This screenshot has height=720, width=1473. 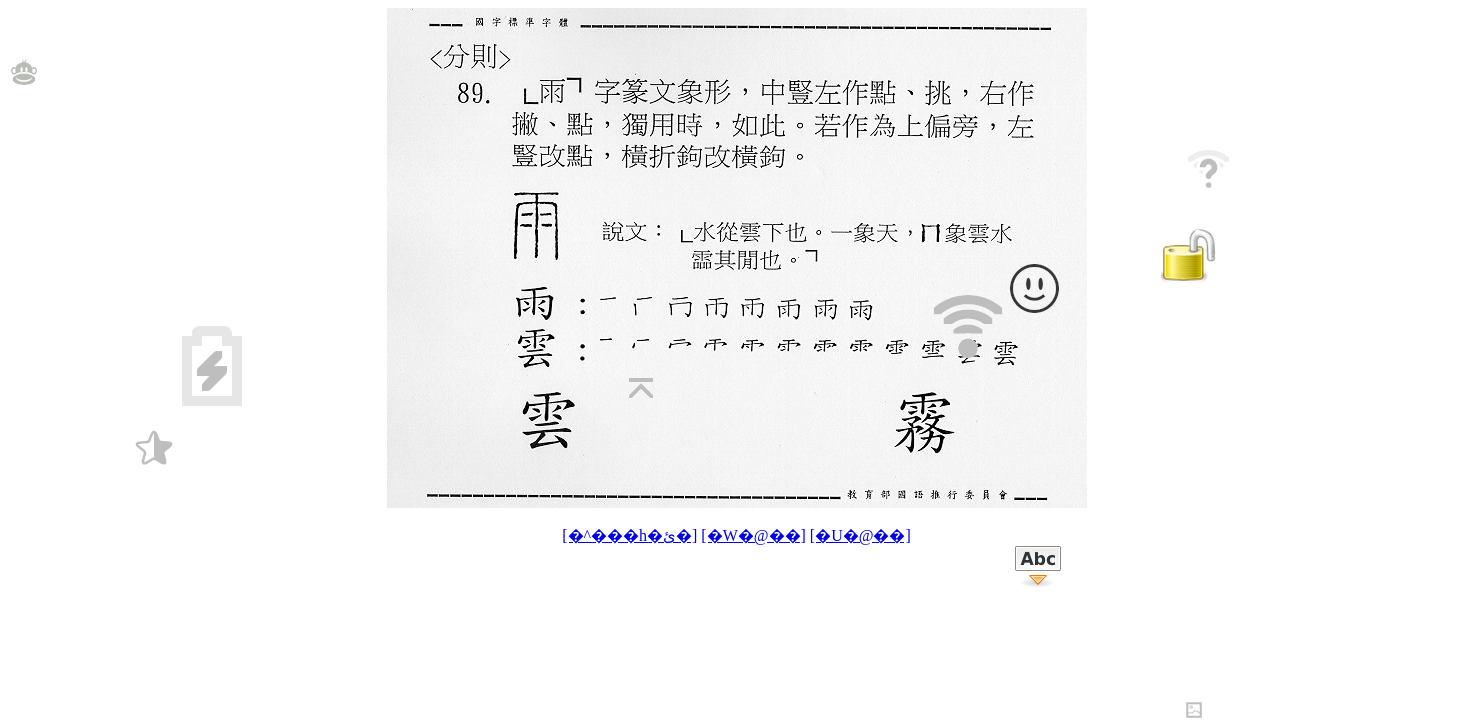 I want to click on insert text at cursor position, so click(x=1038, y=564).